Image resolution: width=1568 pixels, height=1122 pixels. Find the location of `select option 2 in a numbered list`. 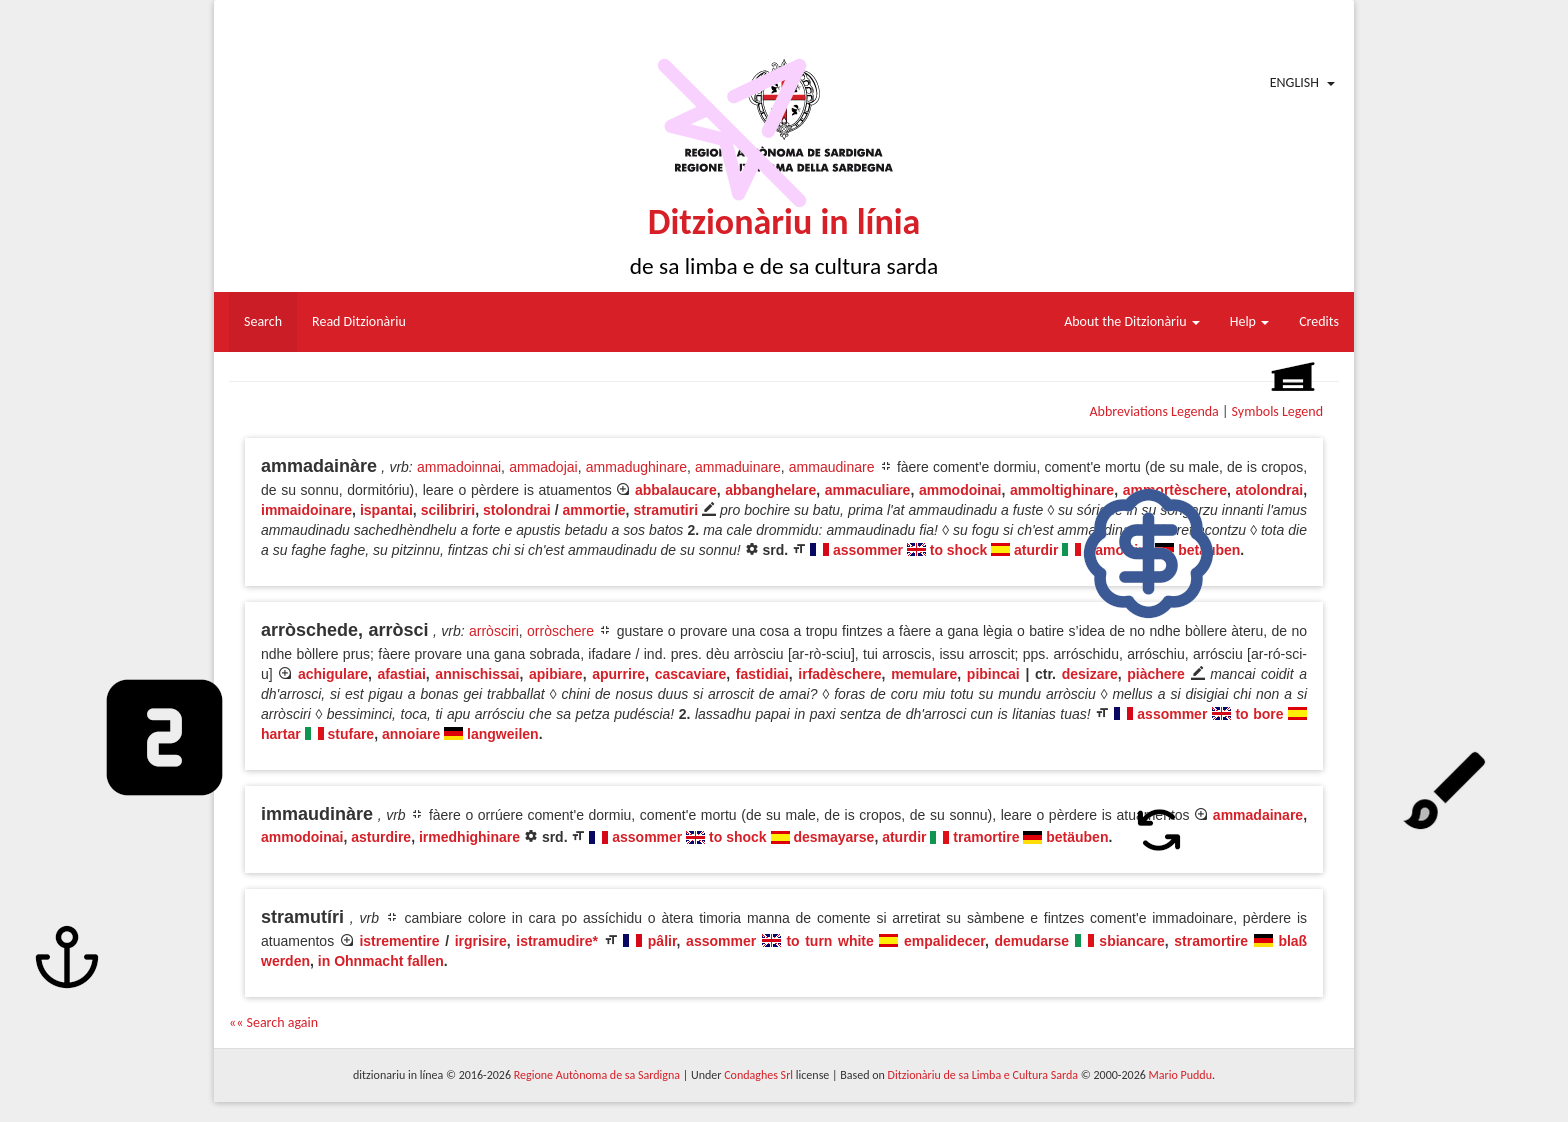

select option 2 in a numbered list is located at coordinates (164, 737).